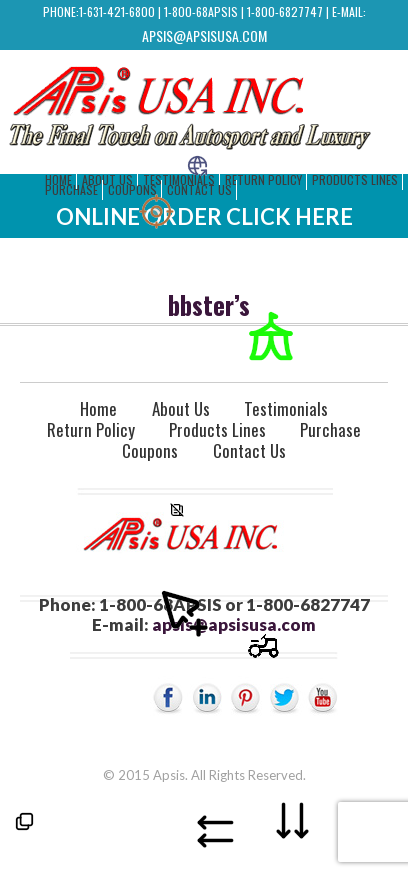  I want to click on add a new cursor or pointer, so click(182, 611).